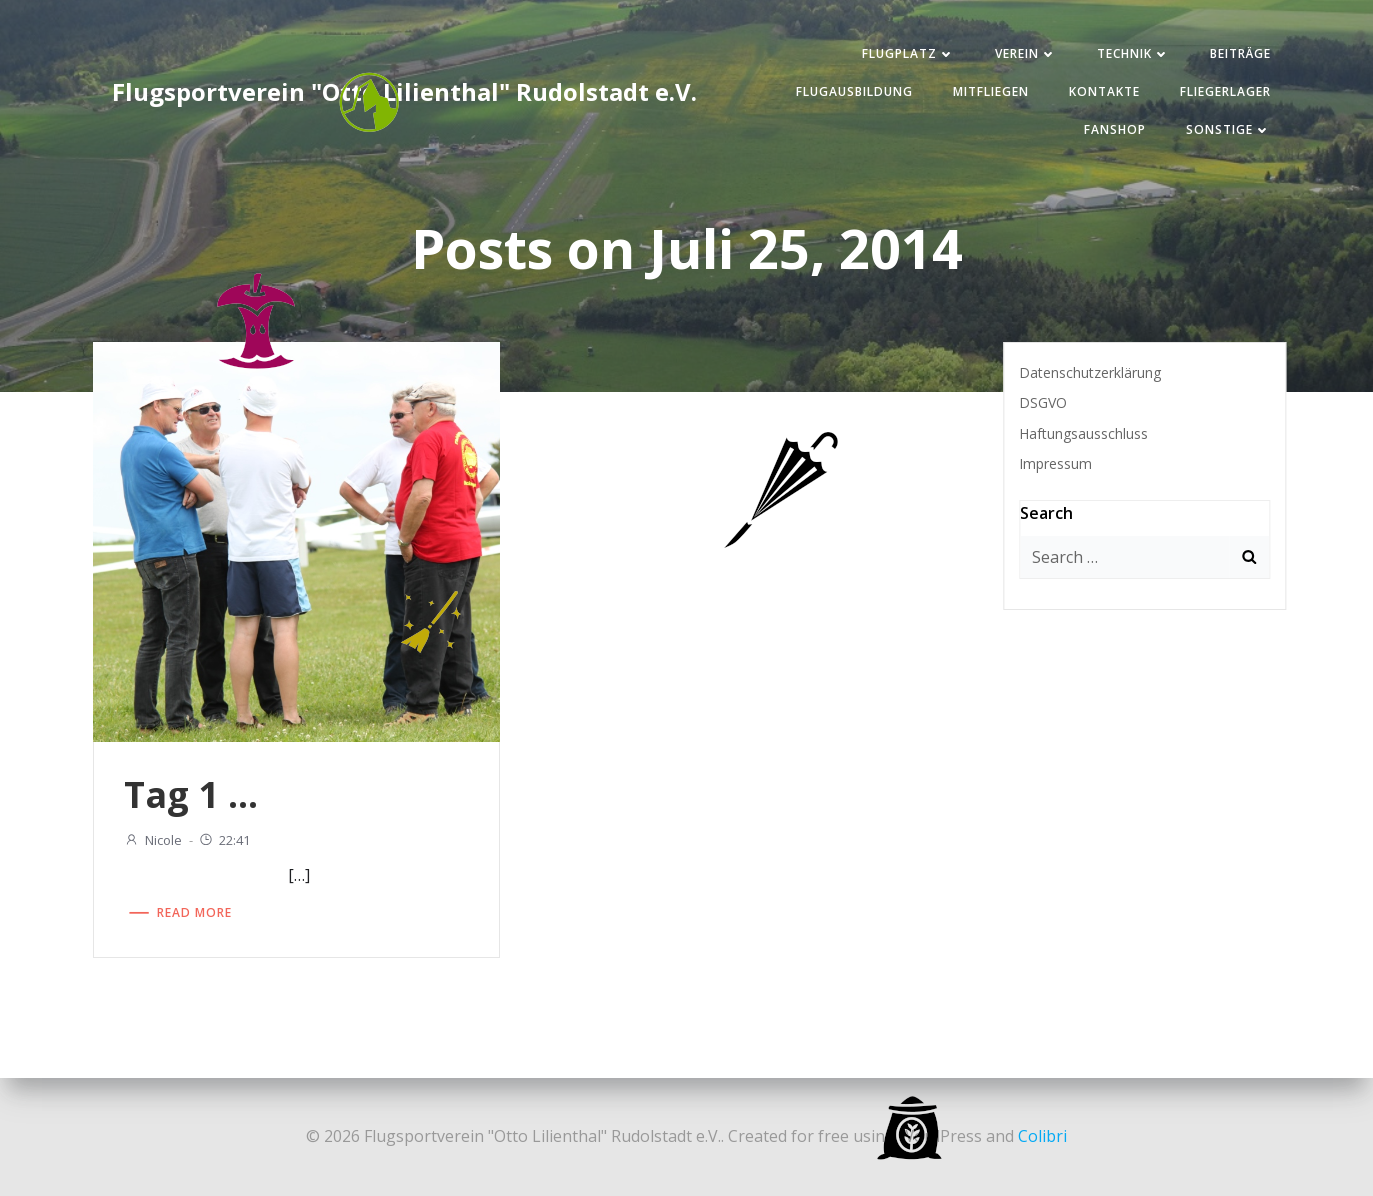 This screenshot has width=1373, height=1196. What do you see at coordinates (256, 321) in the screenshot?
I see `indicates food waste or compost category` at bounding box center [256, 321].